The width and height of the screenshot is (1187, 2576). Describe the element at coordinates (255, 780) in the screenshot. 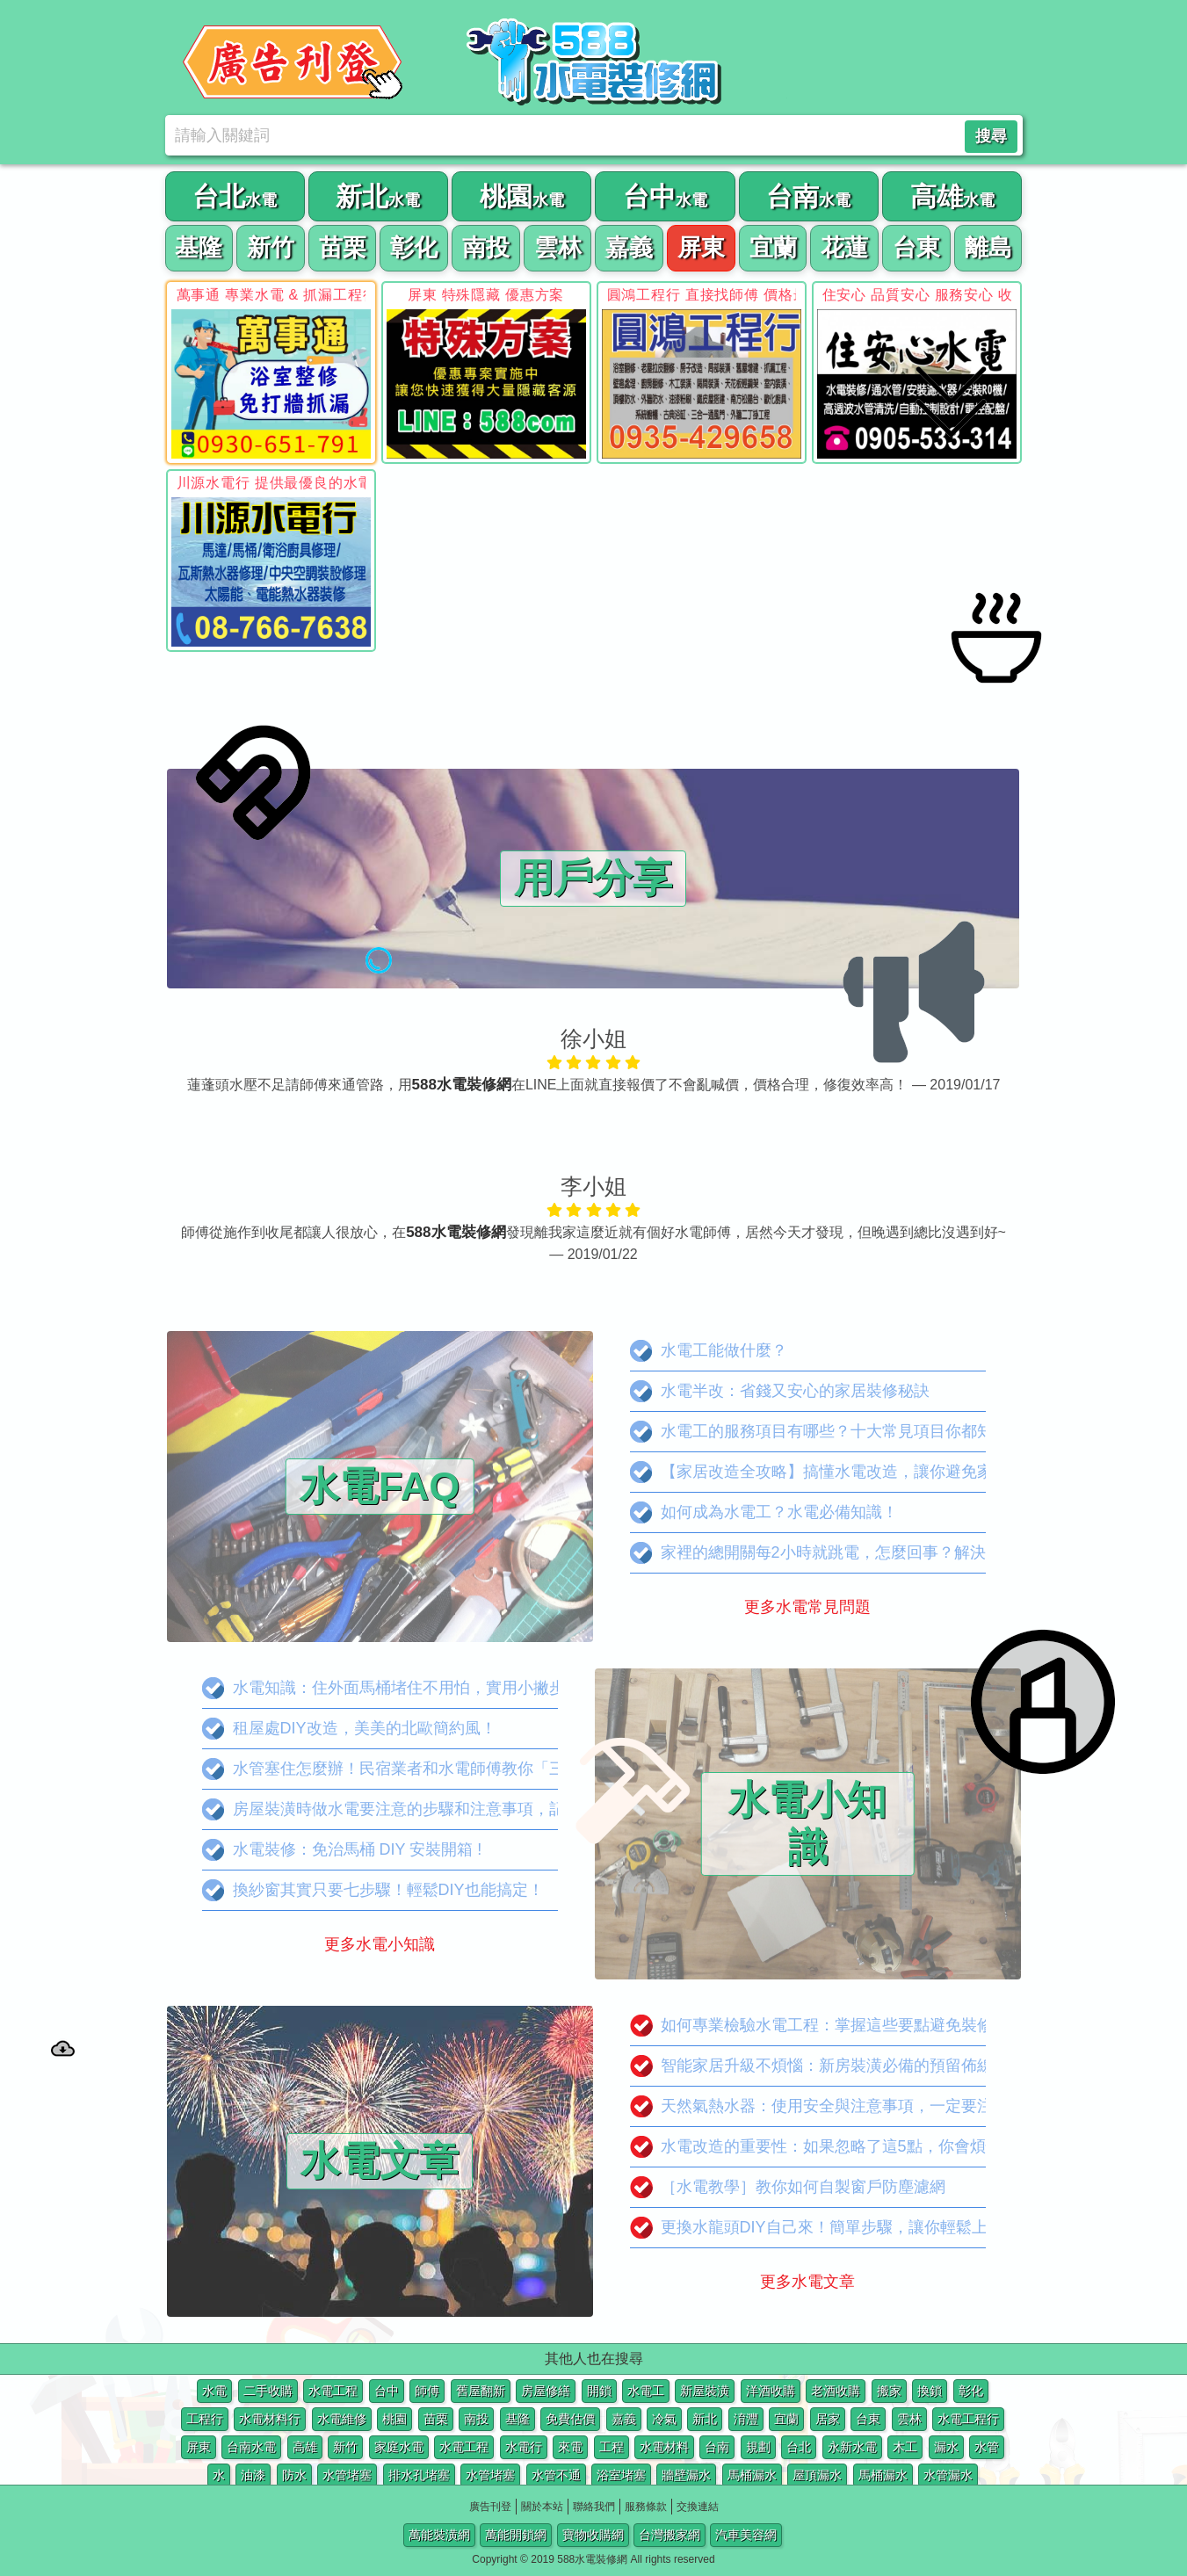

I see `activate magnetic snap or alignment tool` at that location.